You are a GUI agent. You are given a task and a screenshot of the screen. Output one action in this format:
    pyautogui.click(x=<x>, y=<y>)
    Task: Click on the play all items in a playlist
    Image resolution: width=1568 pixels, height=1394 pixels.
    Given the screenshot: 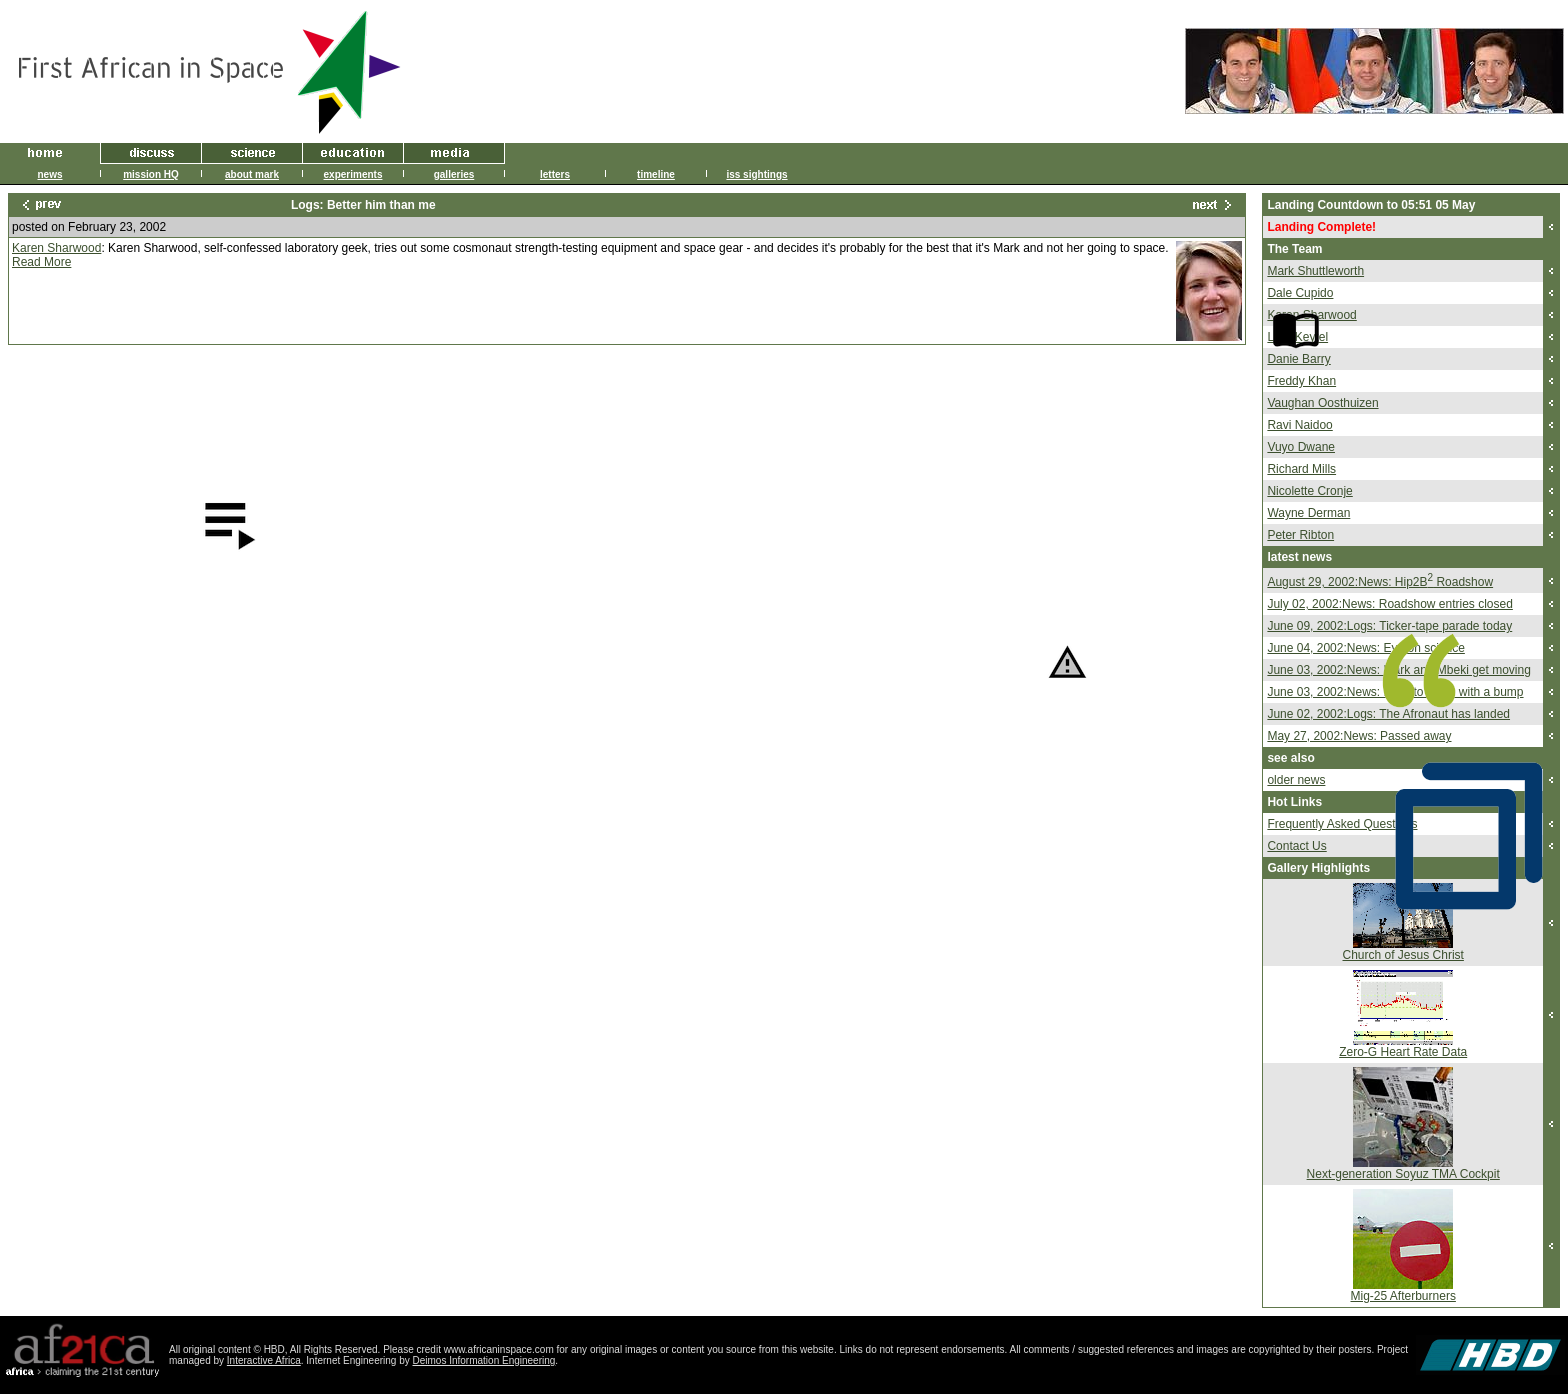 What is the action you would take?
    pyautogui.click(x=232, y=523)
    